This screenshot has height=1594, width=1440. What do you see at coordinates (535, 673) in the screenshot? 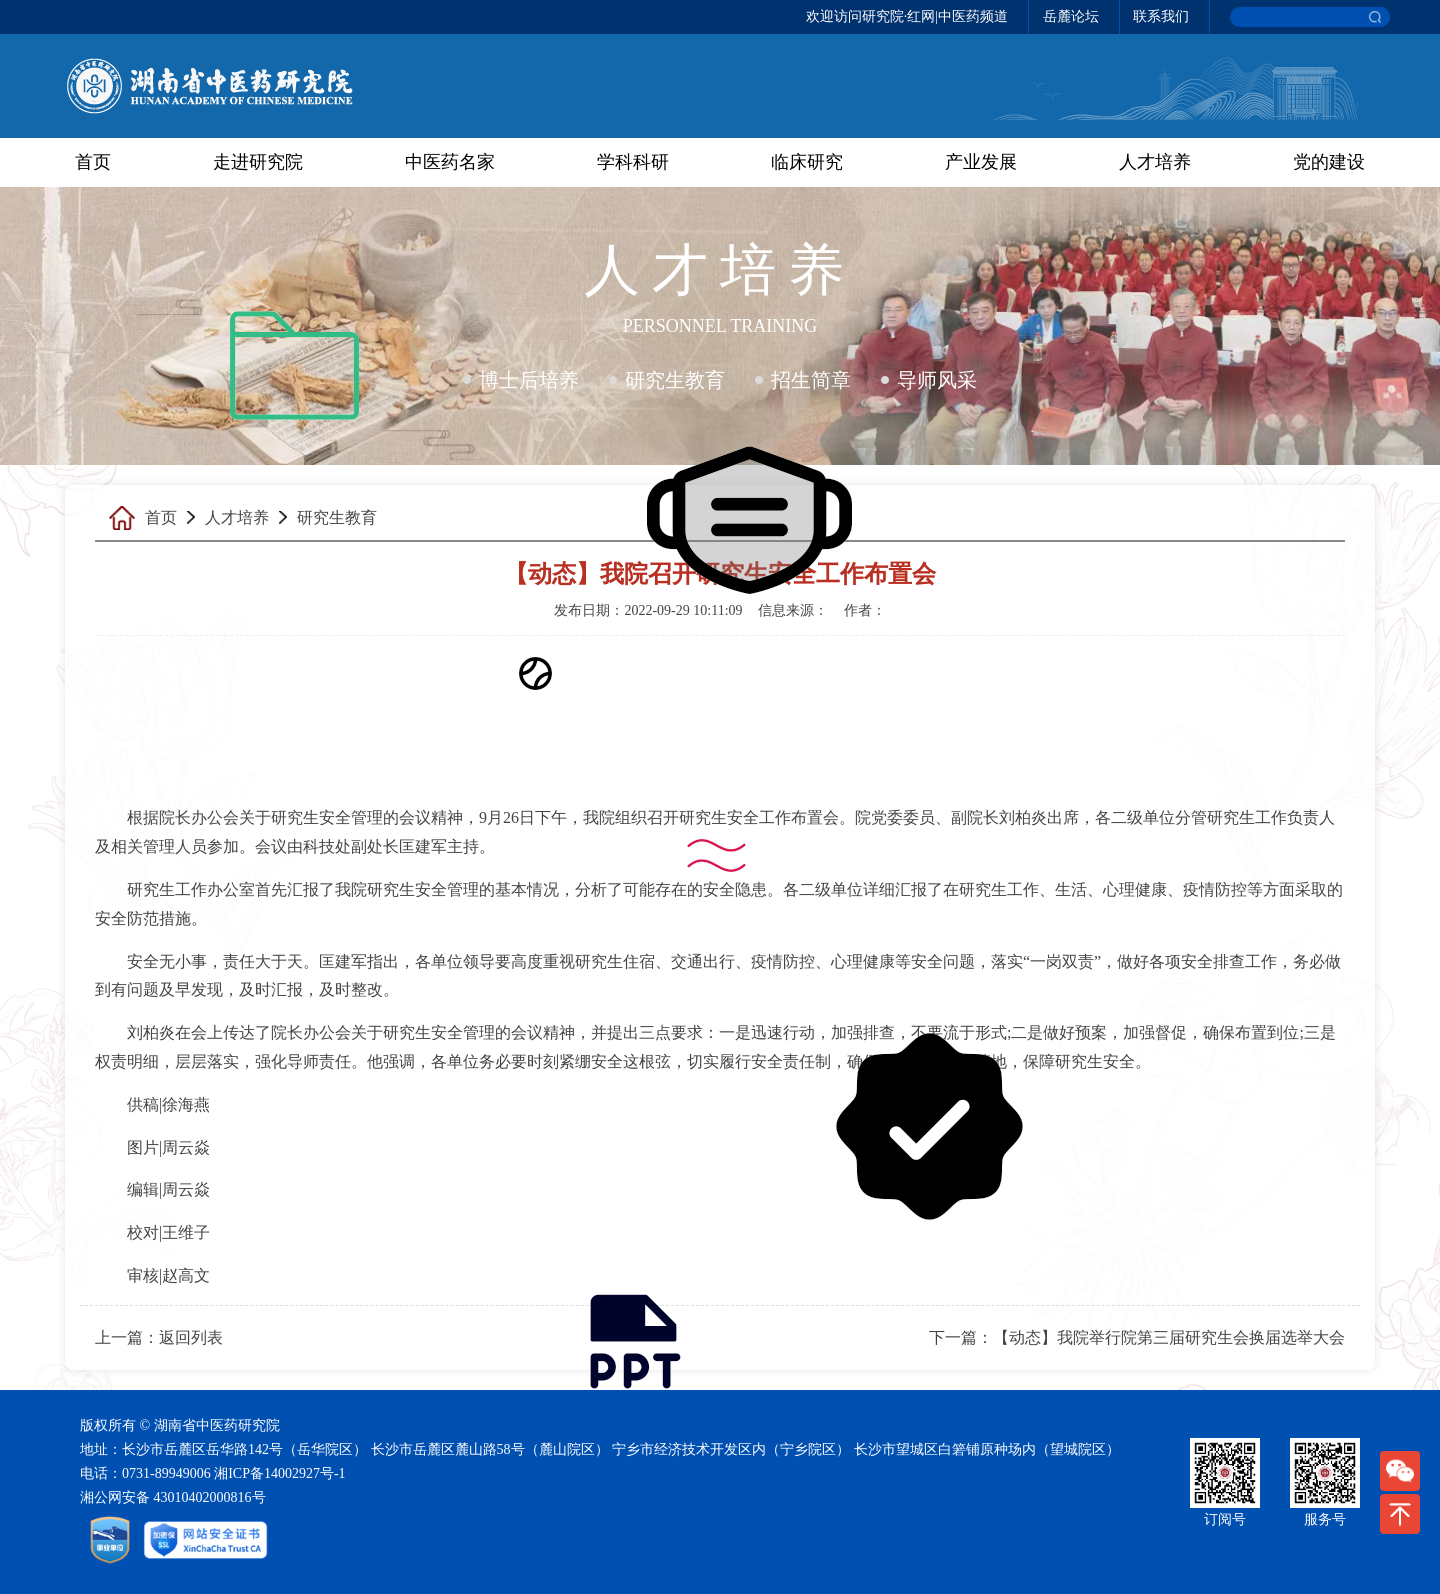
I see `access tennis or racquet sports content` at bounding box center [535, 673].